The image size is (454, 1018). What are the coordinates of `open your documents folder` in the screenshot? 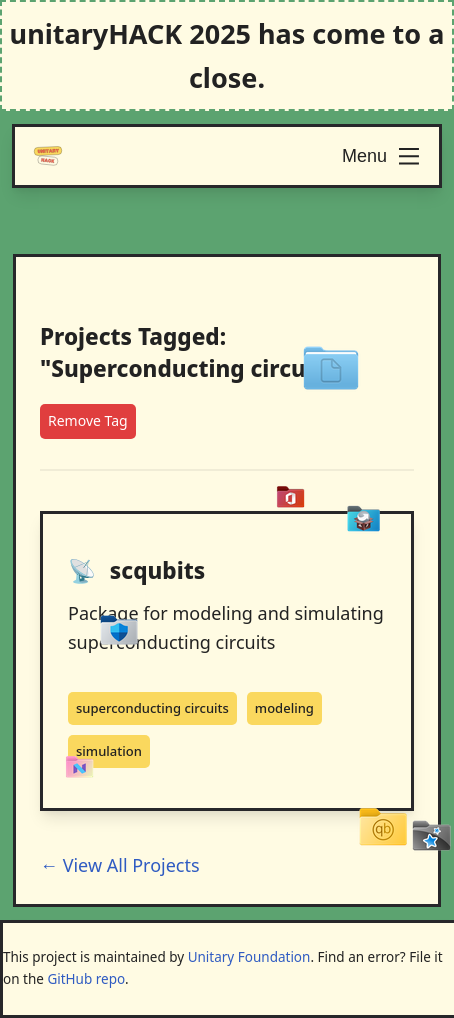 It's located at (331, 368).